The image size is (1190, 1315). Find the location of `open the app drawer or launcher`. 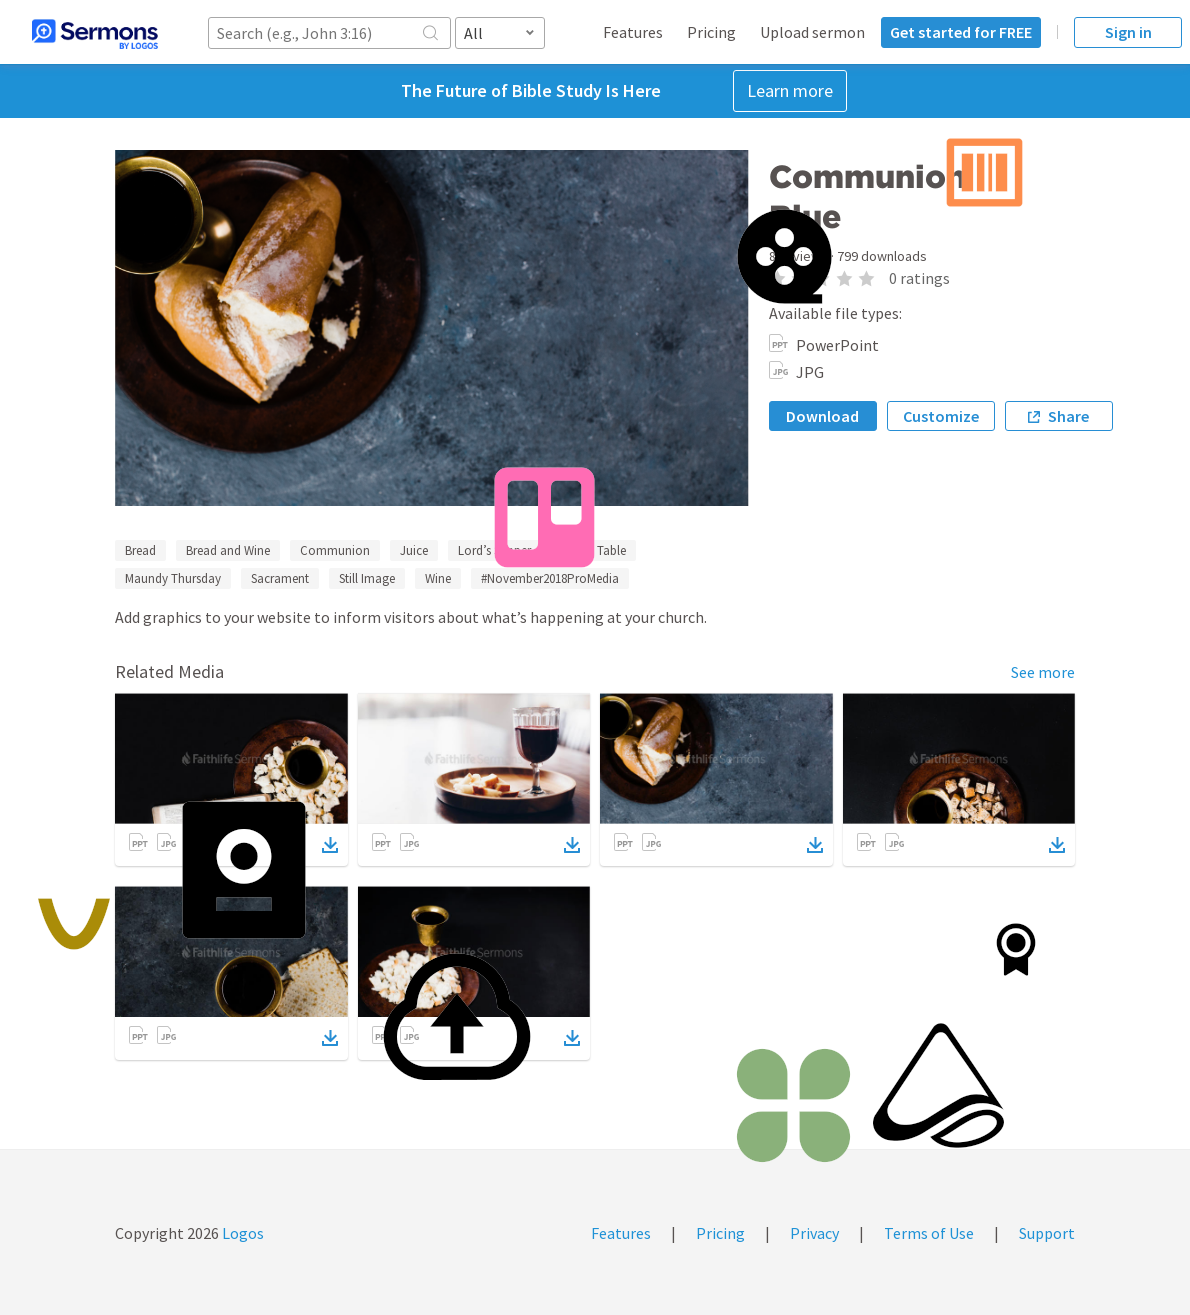

open the app drawer or launcher is located at coordinates (793, 1105).